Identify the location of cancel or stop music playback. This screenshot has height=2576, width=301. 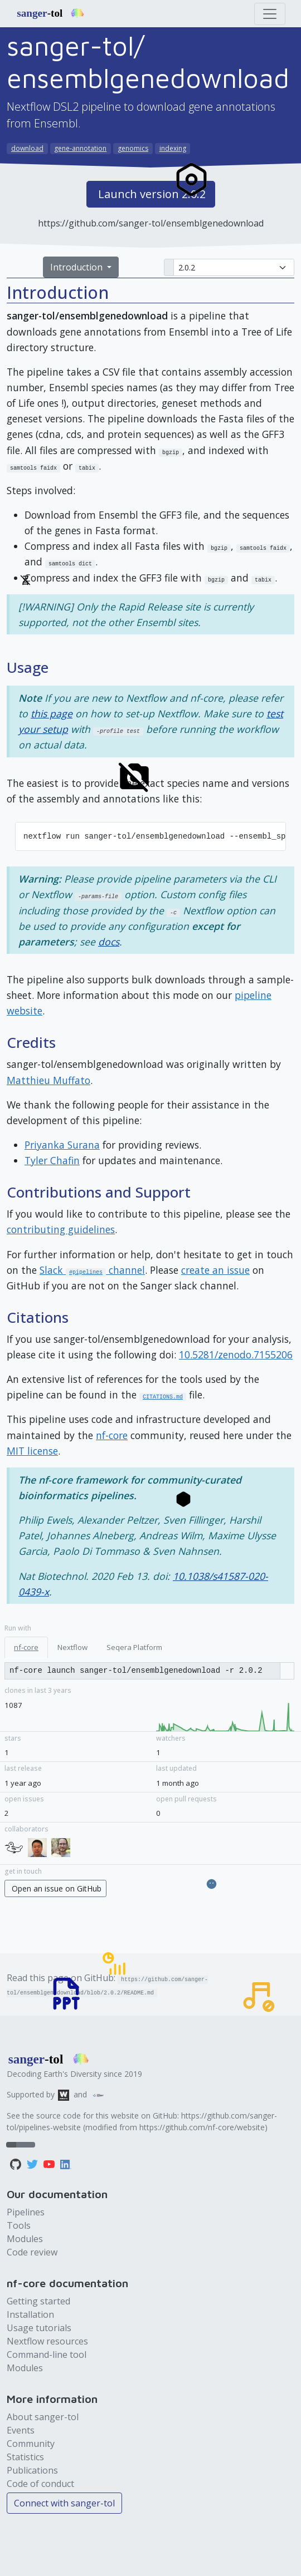
(258, 1996).